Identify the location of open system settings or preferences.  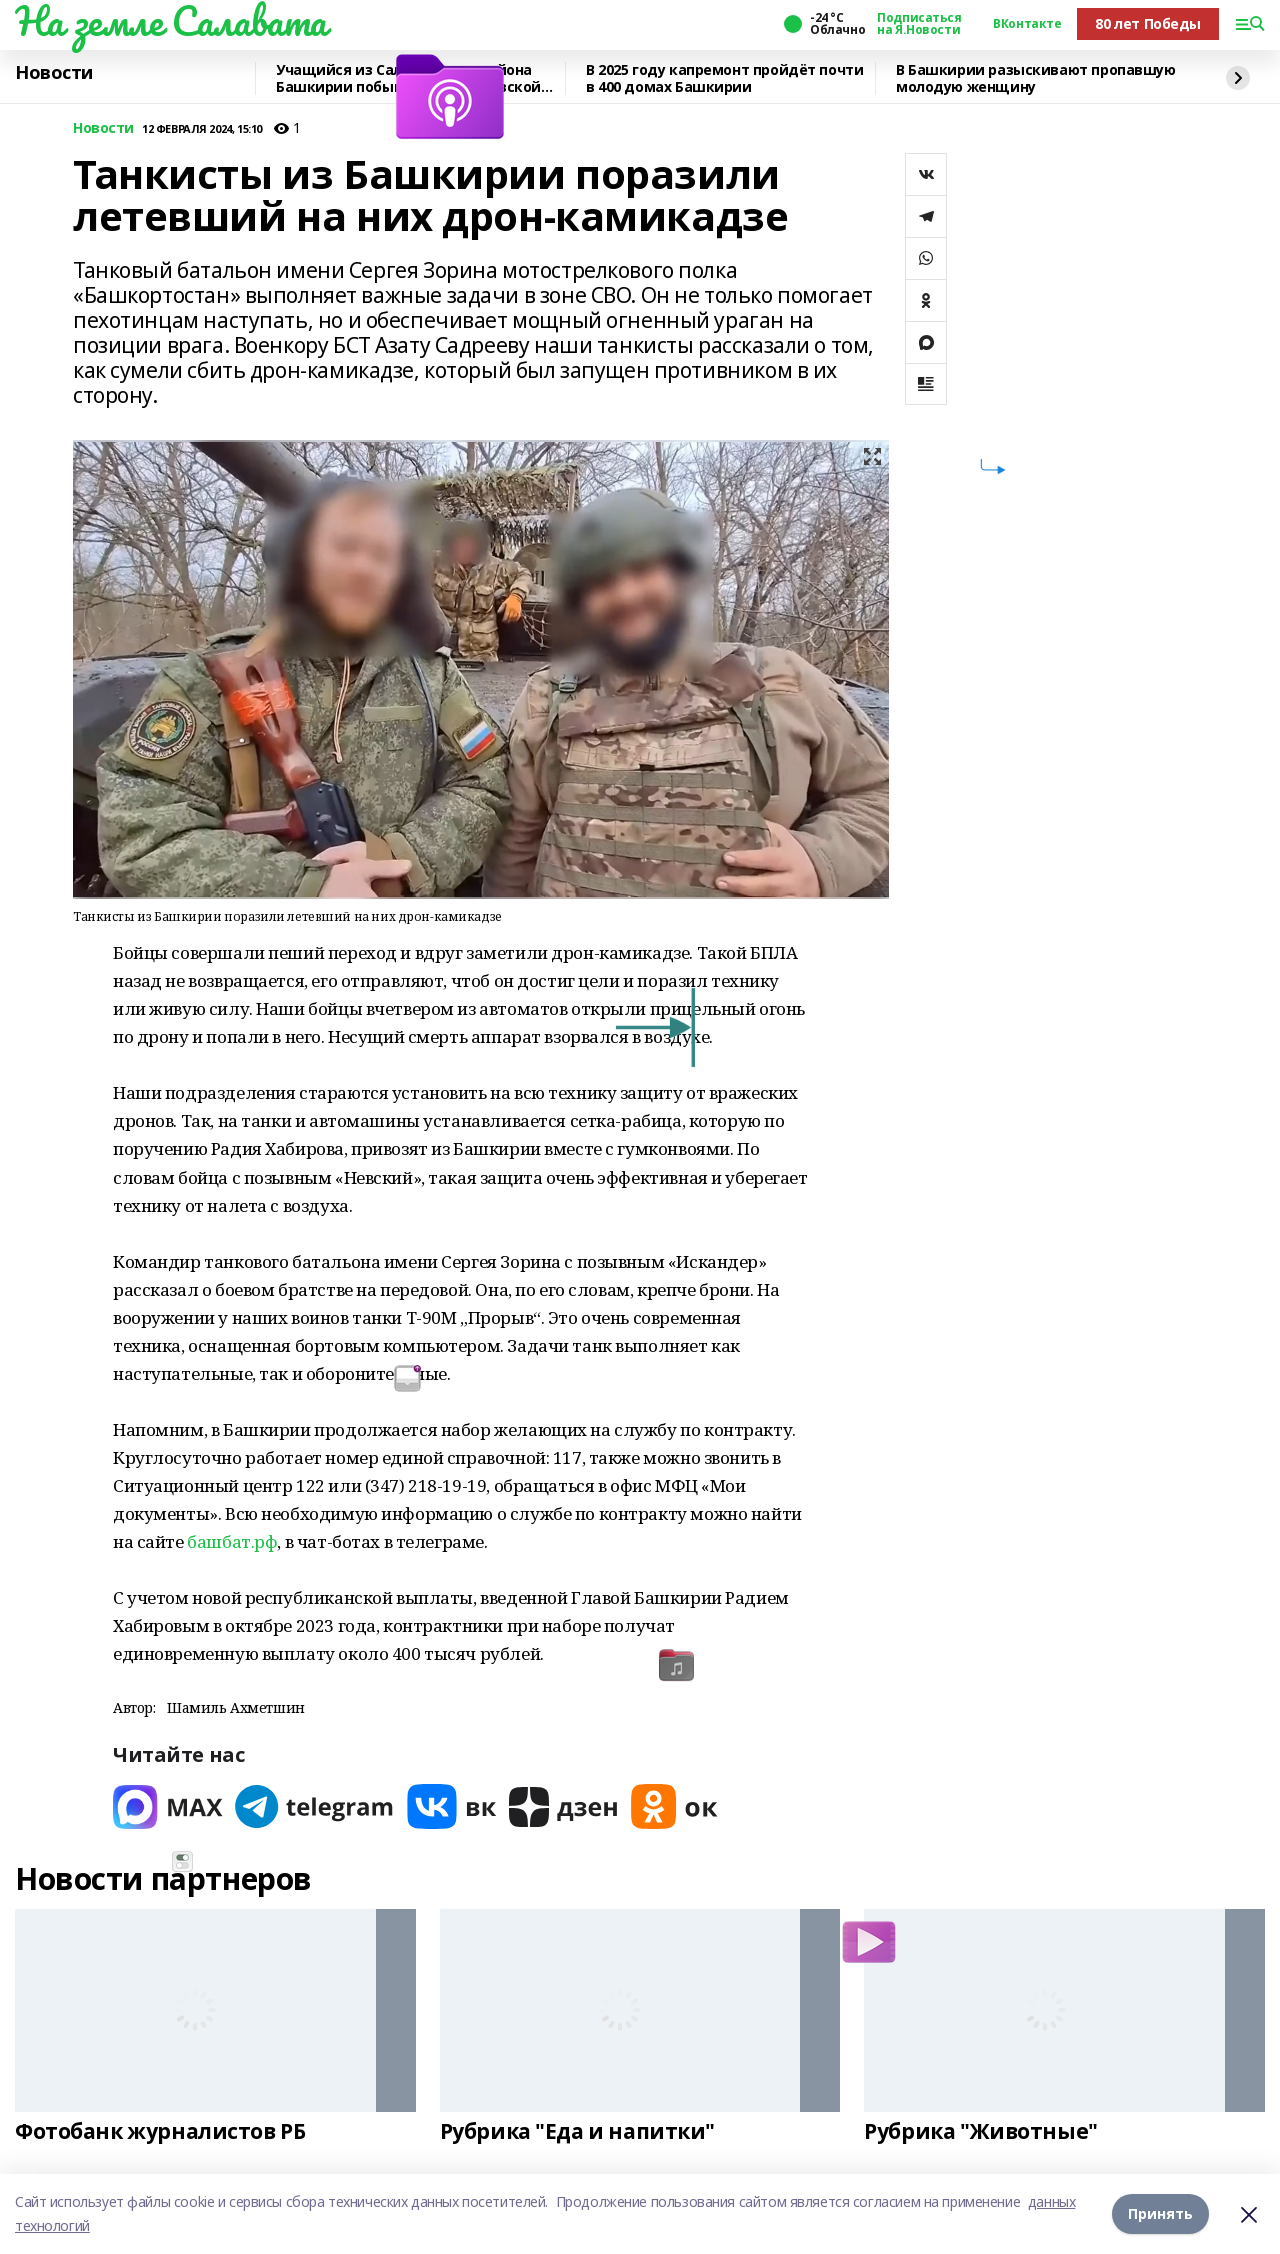
(182, 1861).